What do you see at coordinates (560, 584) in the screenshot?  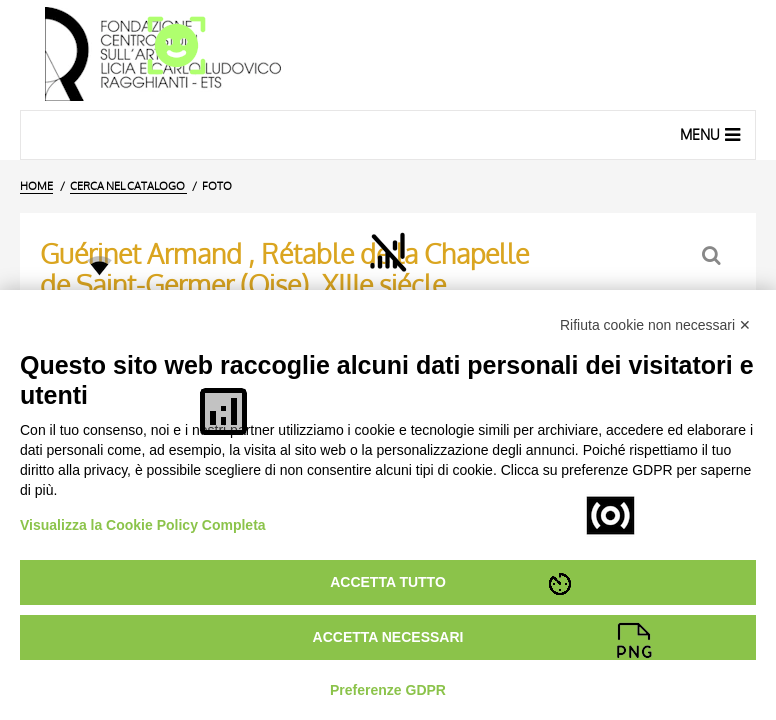 I see `set or view a countdown timer` at bounding box center [560, 584].